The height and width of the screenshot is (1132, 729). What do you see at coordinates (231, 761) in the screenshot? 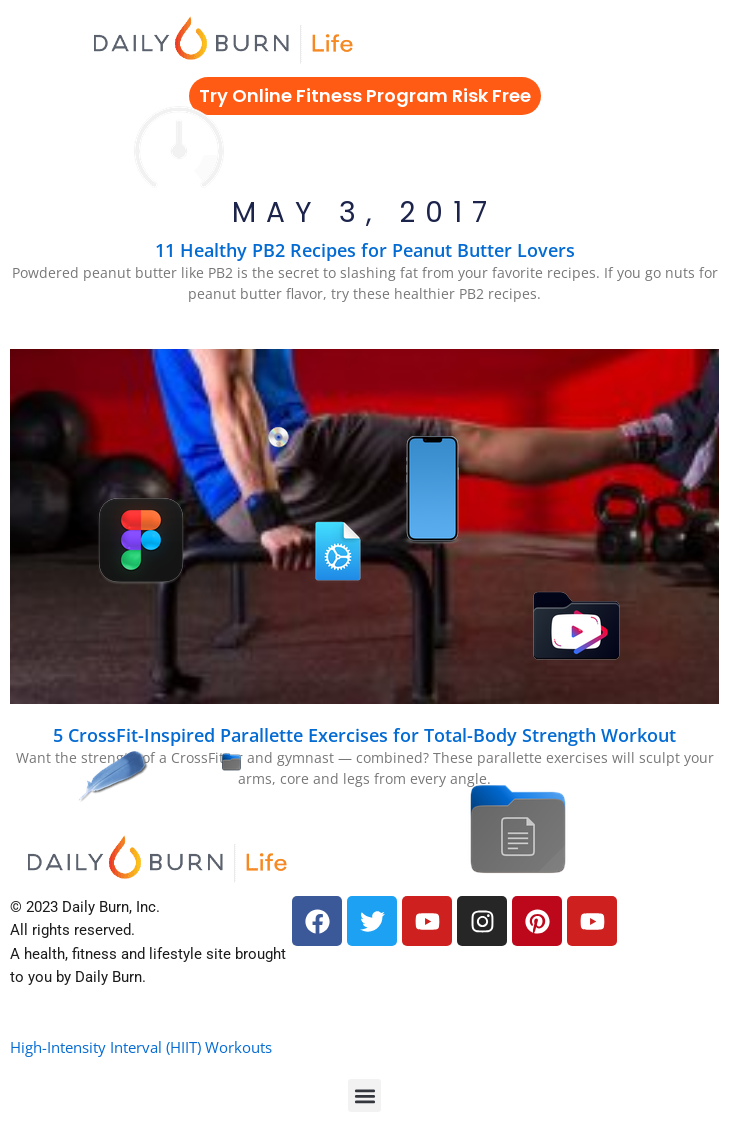
I see `indicates an open or expanded folder` at bounding box center [231, 761].